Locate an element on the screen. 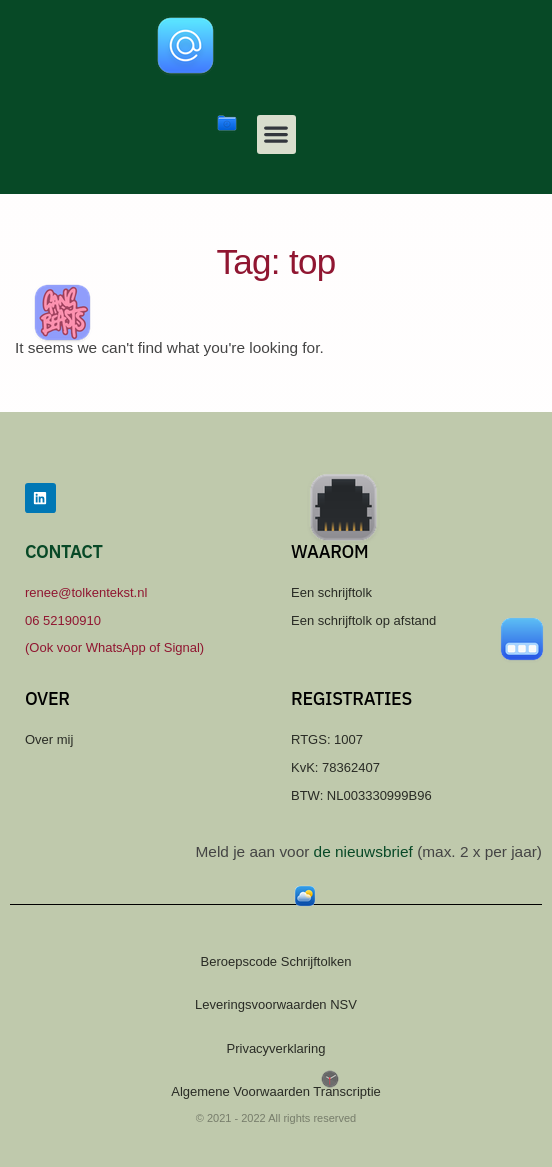 Image resolution: width=552 pixels, height=1167 pixels. open the clocks application is located at coordinates (330, 1079).